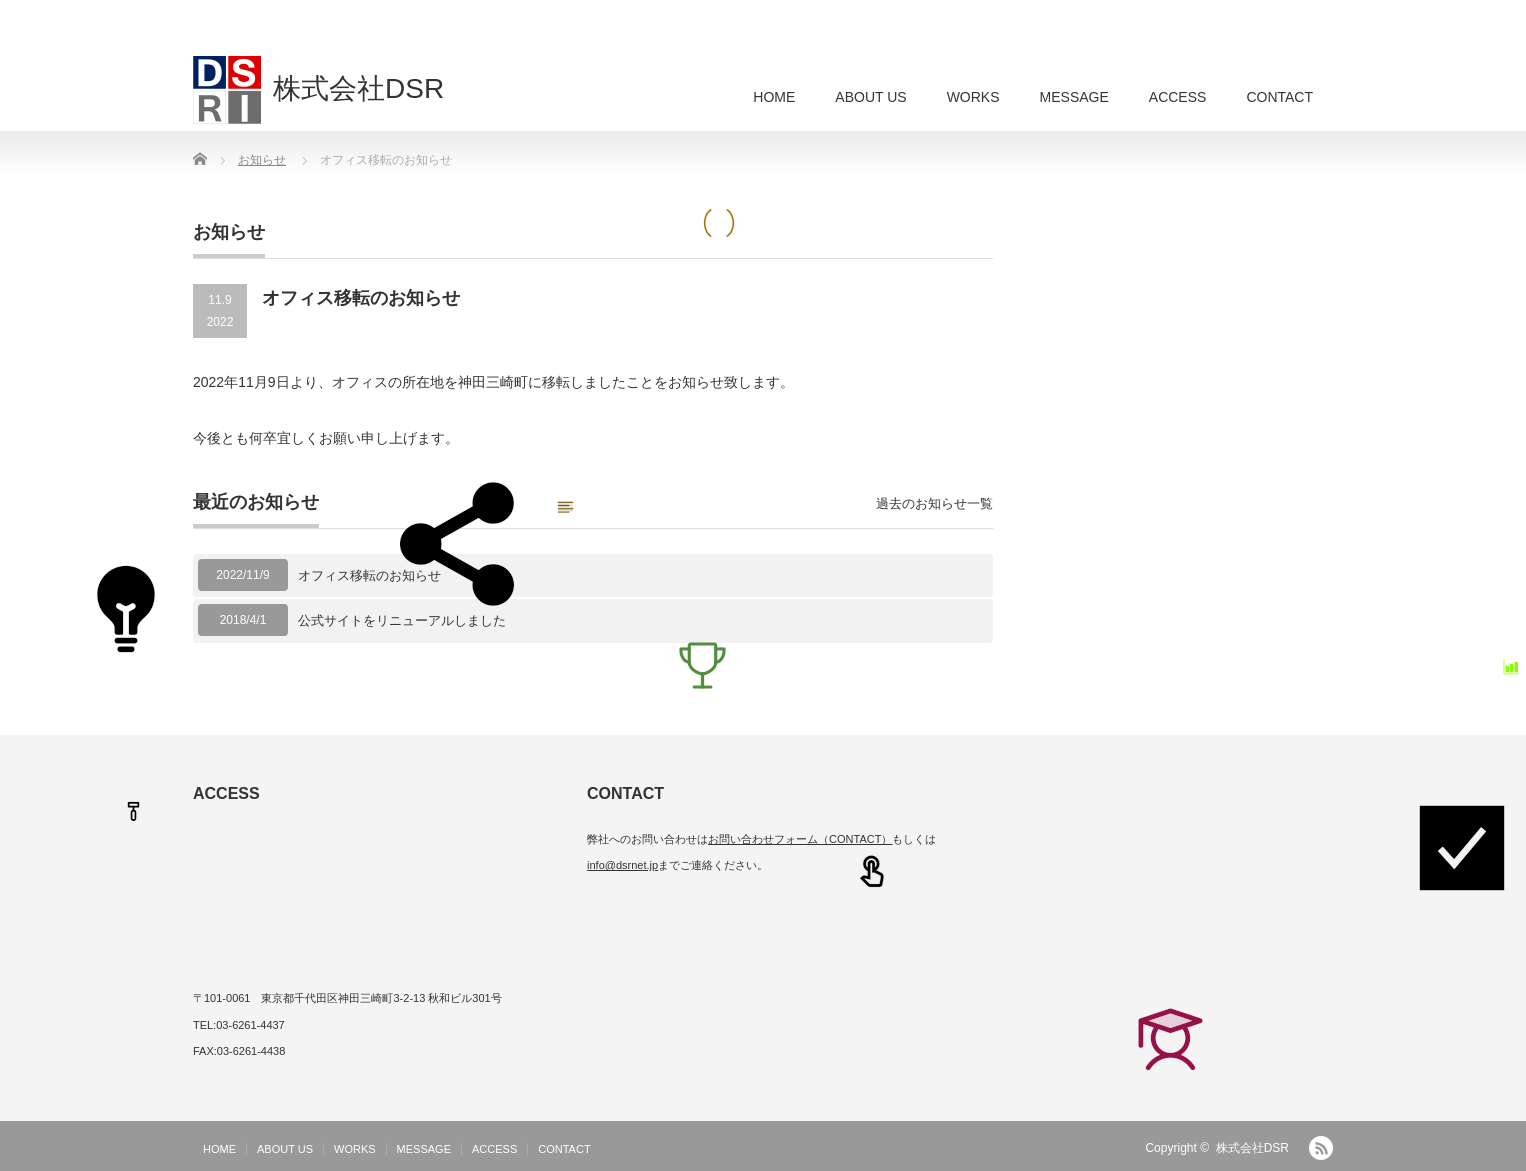 The width and height of the screenshot is (1526, 1171). I want to click on tap to interact with this element, so click(872, 872).